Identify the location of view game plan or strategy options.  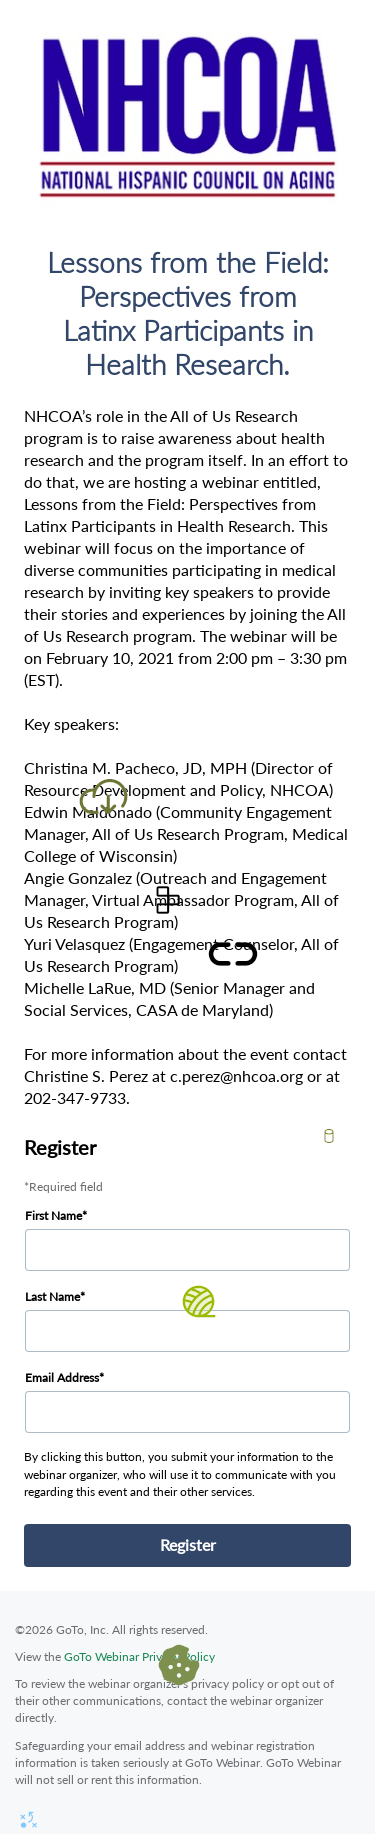
(28, 1820).